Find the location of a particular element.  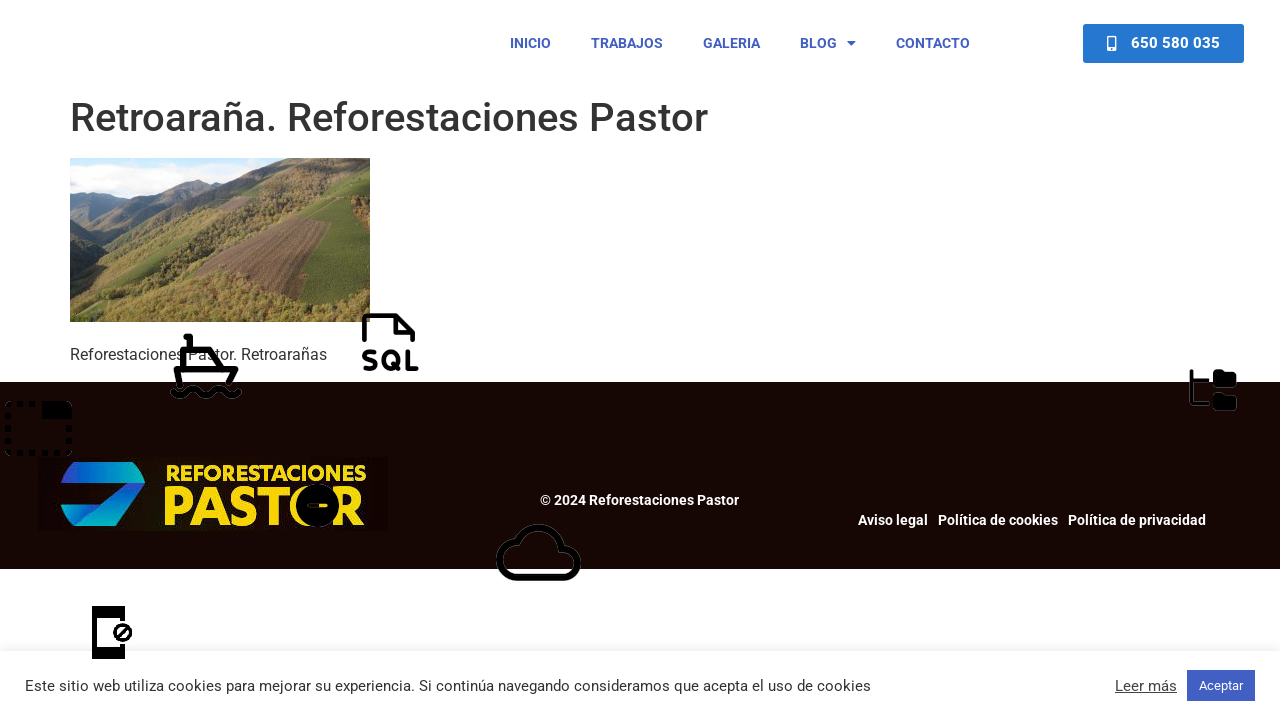

view current weather conditions is located at coordinates (538, 552).